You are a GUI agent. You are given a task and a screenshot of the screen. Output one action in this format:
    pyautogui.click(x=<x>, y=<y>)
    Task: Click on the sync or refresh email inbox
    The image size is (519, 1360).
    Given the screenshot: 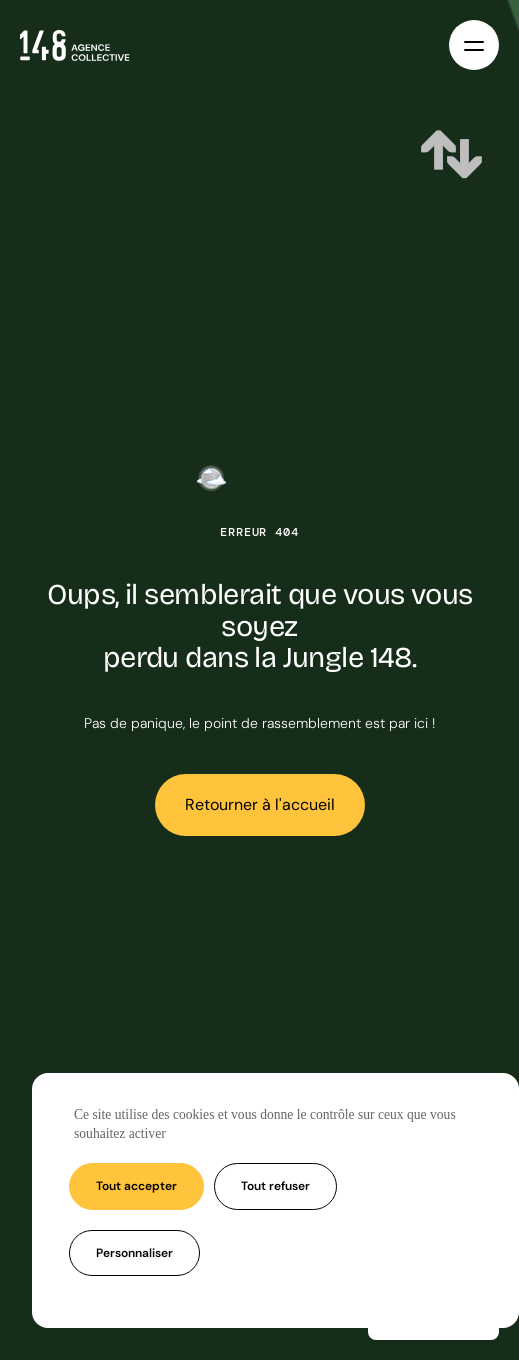 What is the action you would take?
    pyautogui.click(x=451, y=156)
    